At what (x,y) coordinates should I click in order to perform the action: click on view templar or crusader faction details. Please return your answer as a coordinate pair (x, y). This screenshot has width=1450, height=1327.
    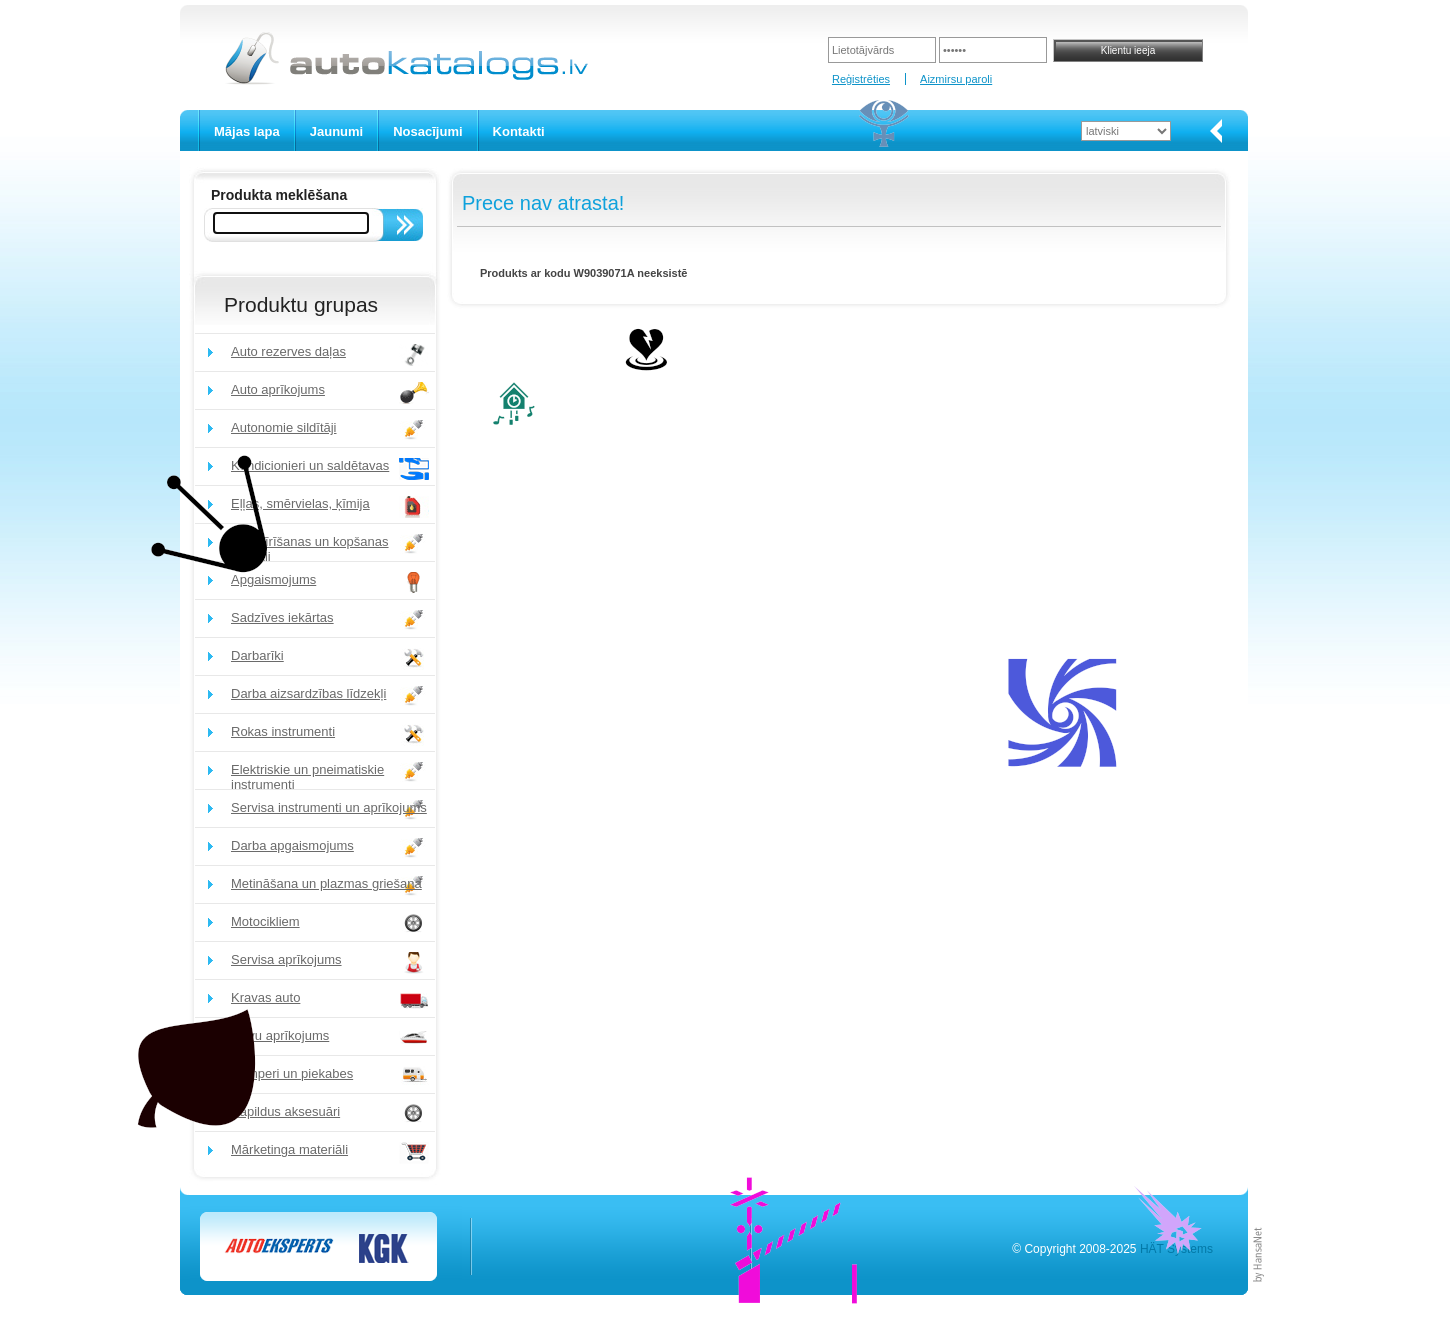
    Looking at the image, I should click on (884, 121).